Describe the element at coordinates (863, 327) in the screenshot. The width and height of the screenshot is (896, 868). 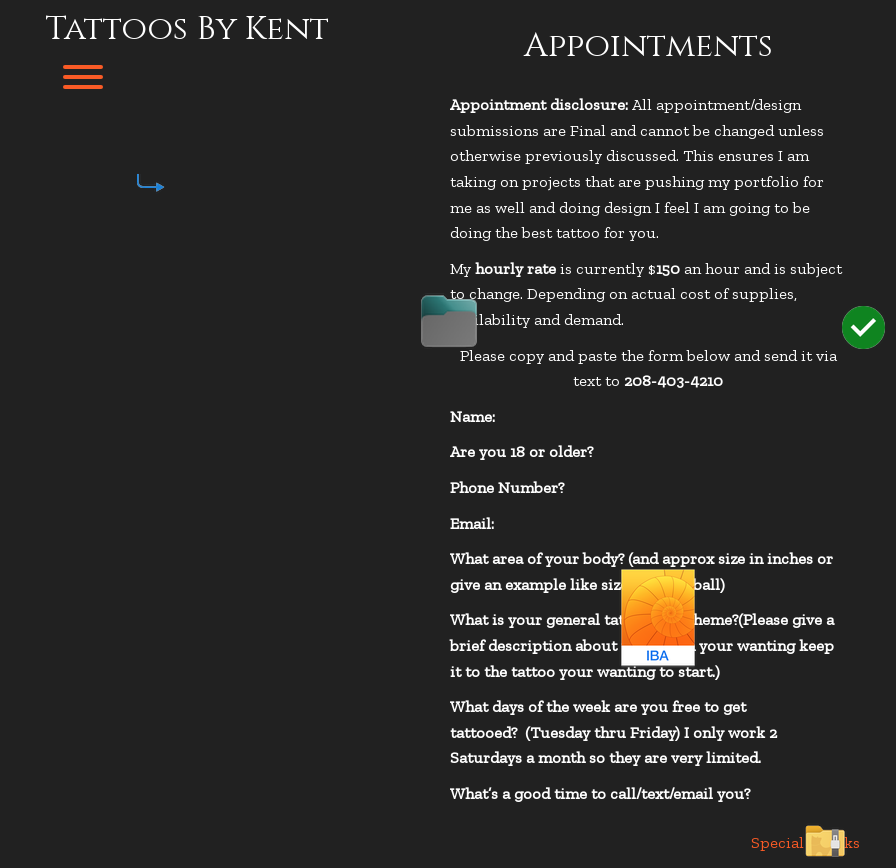
I see `confirm or apply changes` at that location.